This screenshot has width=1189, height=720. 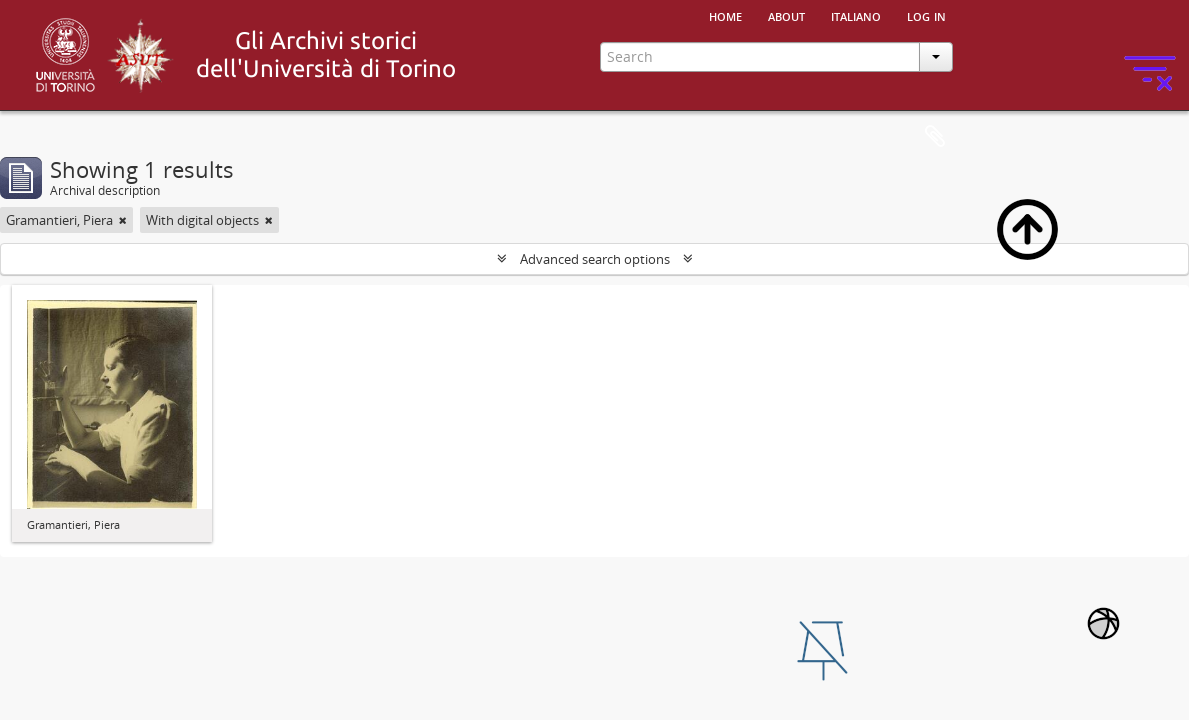 I want to click on clear all active filters, so click(x=1150, y=67).